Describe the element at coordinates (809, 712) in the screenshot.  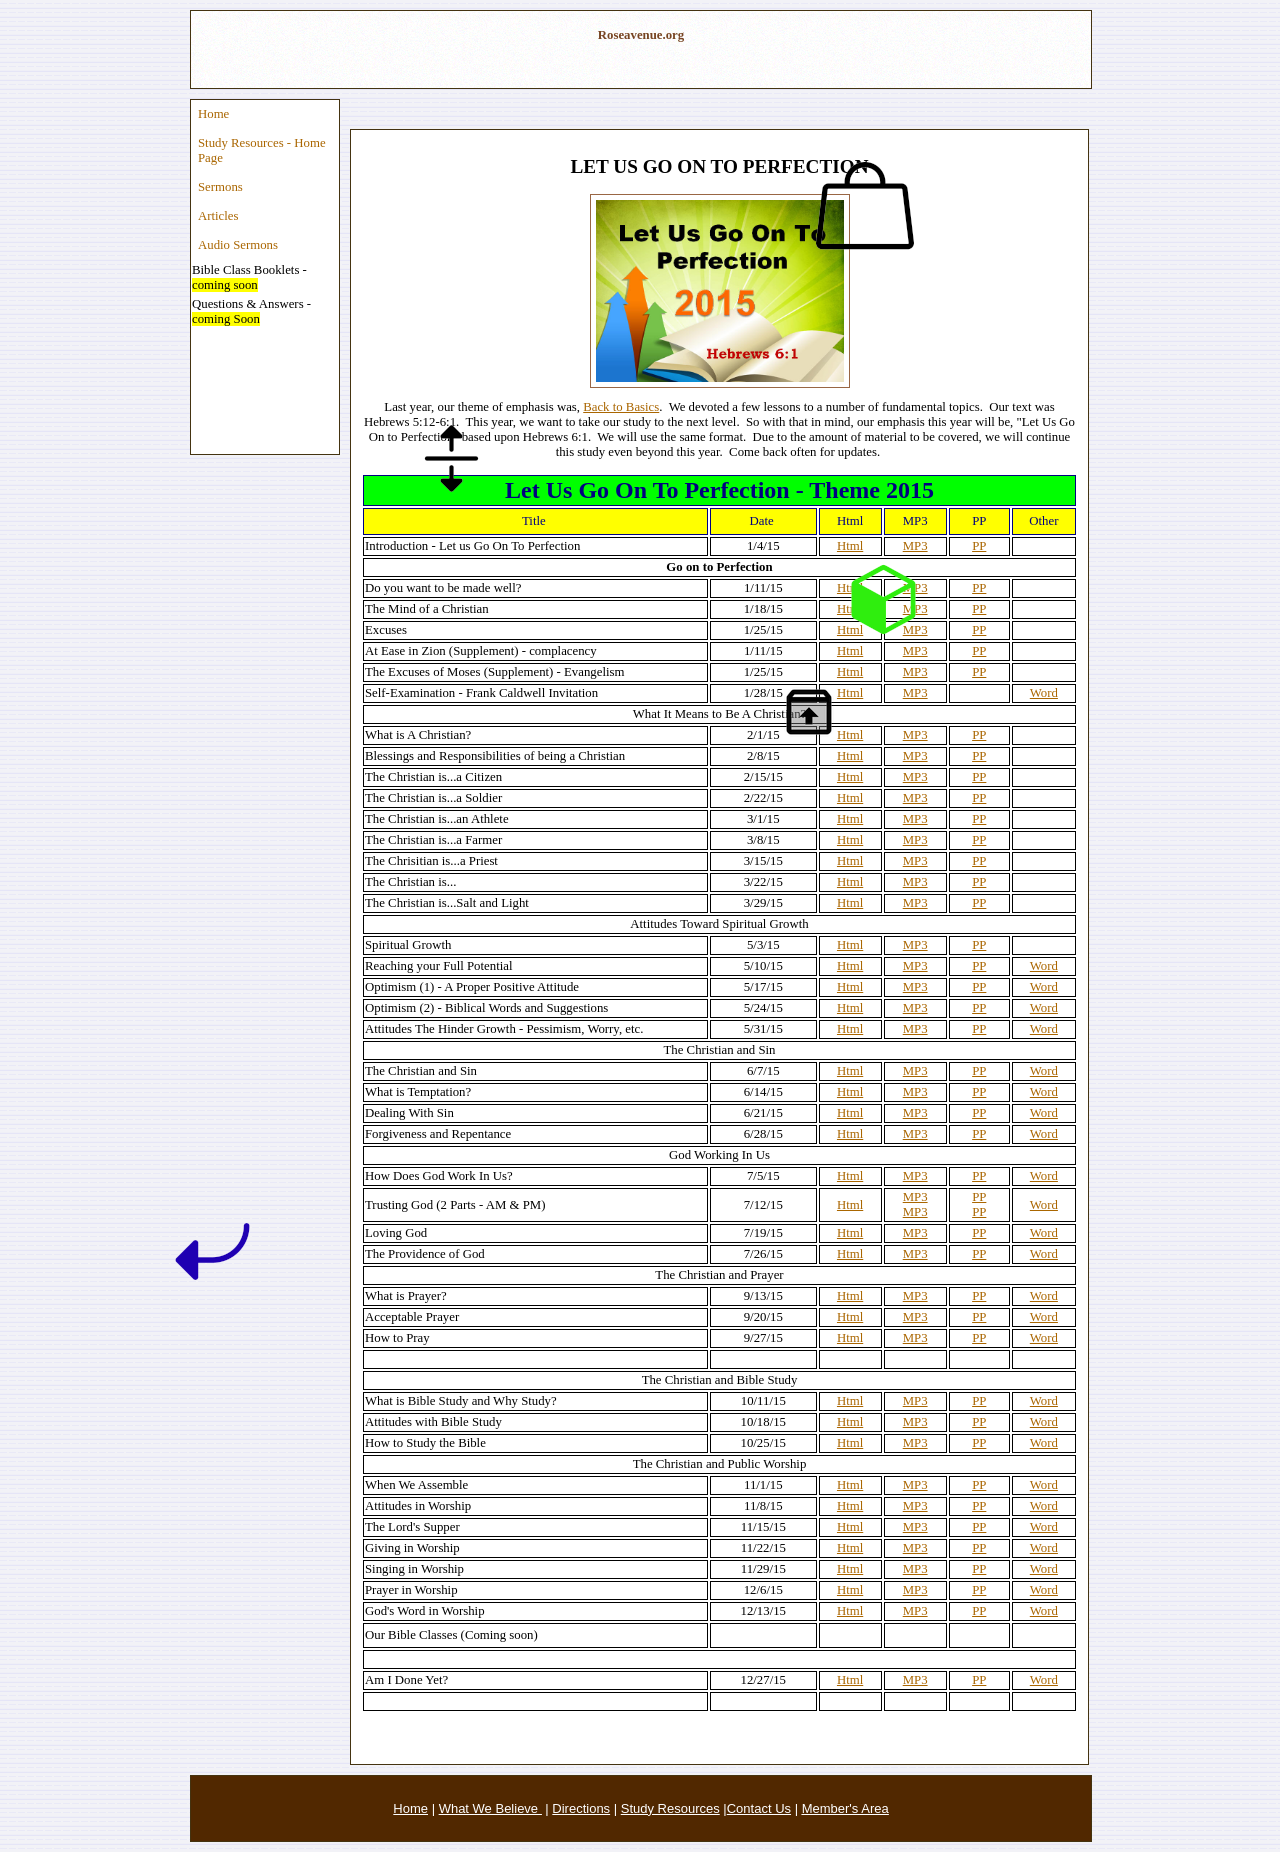
I see `restore item from archive` at that location.